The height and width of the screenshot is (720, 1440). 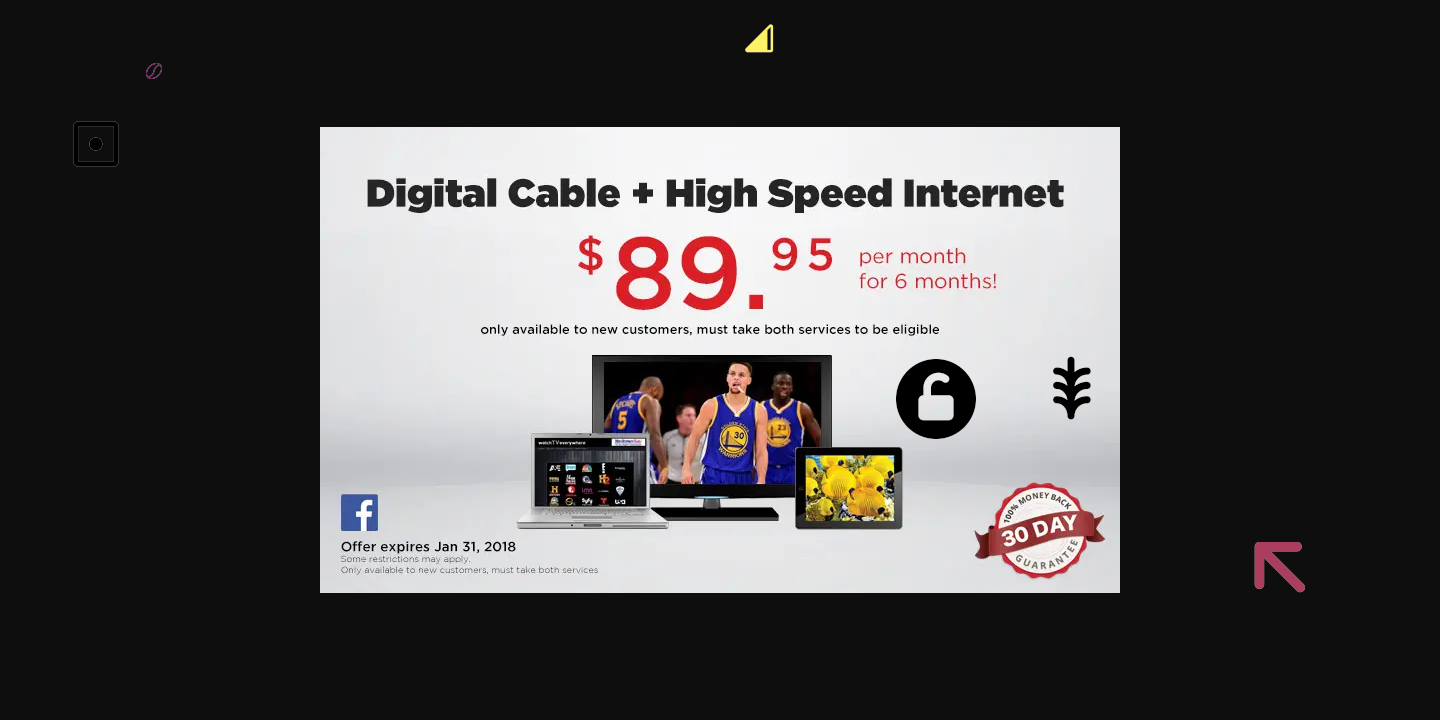 What do you see at coordinates (761, 39) in the screenshot?
I see `indicates strong cellular network signal` at bounding box center [761, 39].